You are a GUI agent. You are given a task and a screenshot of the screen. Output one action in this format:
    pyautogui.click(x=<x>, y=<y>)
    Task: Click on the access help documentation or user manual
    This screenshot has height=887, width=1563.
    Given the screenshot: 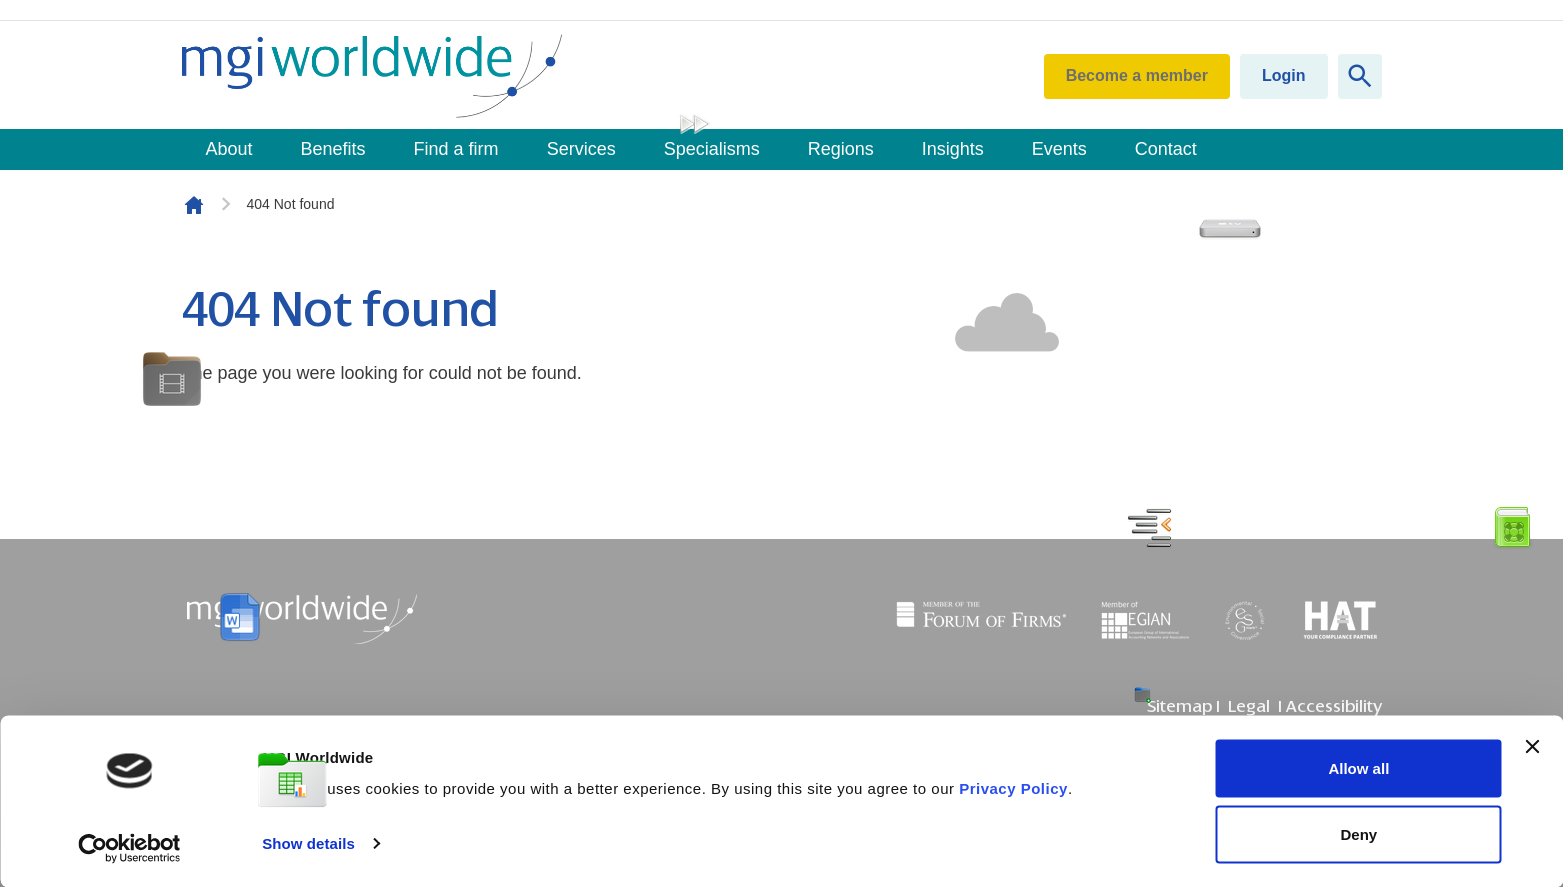 What is the action you would take?
    pyautogui.click(x=1513, y=528)
    